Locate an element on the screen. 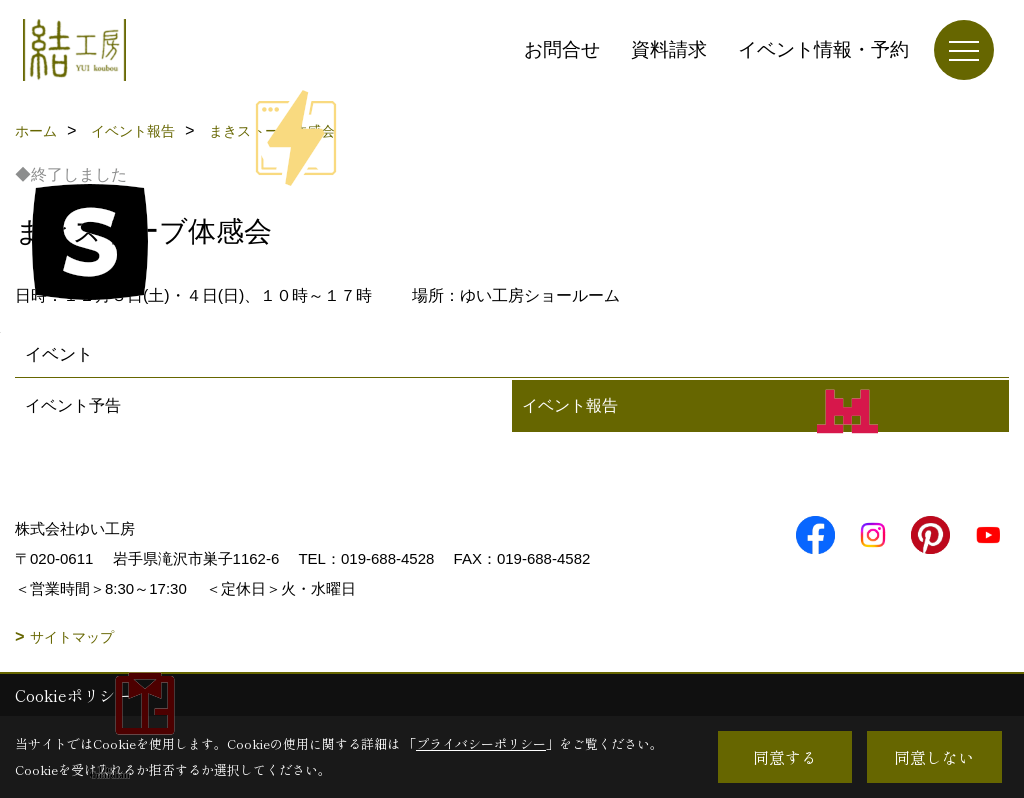 The image size is (1024, 798). open the Sellfy e-commerce platform is located at coordinates (90, 242).